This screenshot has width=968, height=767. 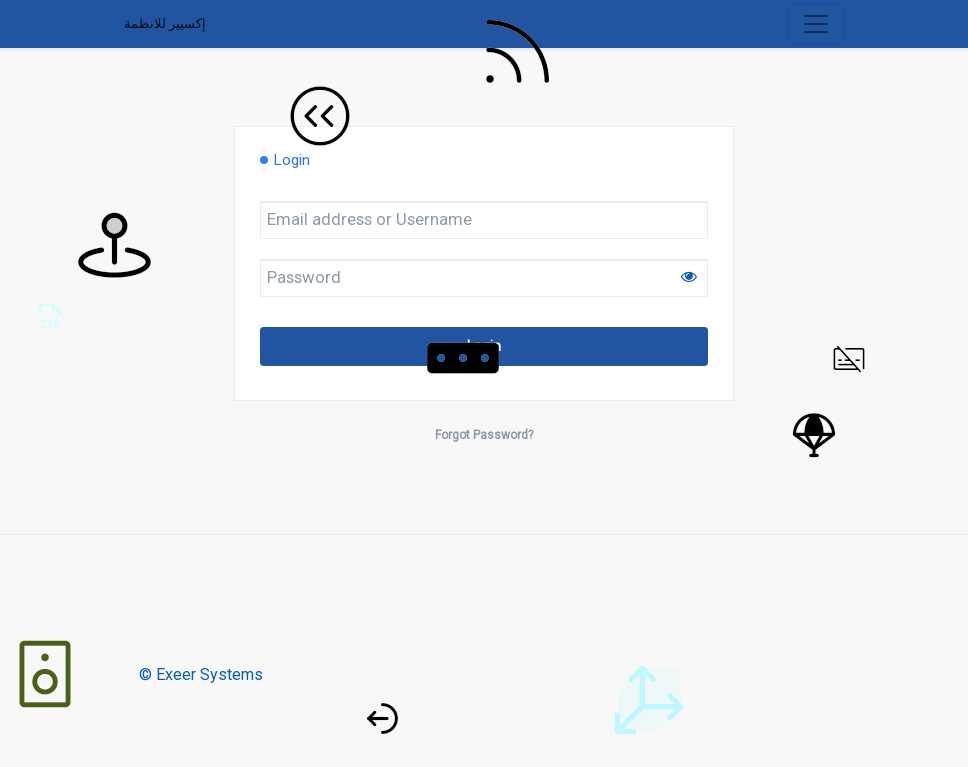 What do you see at coordinates (45, 674) in the screenshot?
I see `adjust speaker or audio output settings` at bounding box center [45, 674].